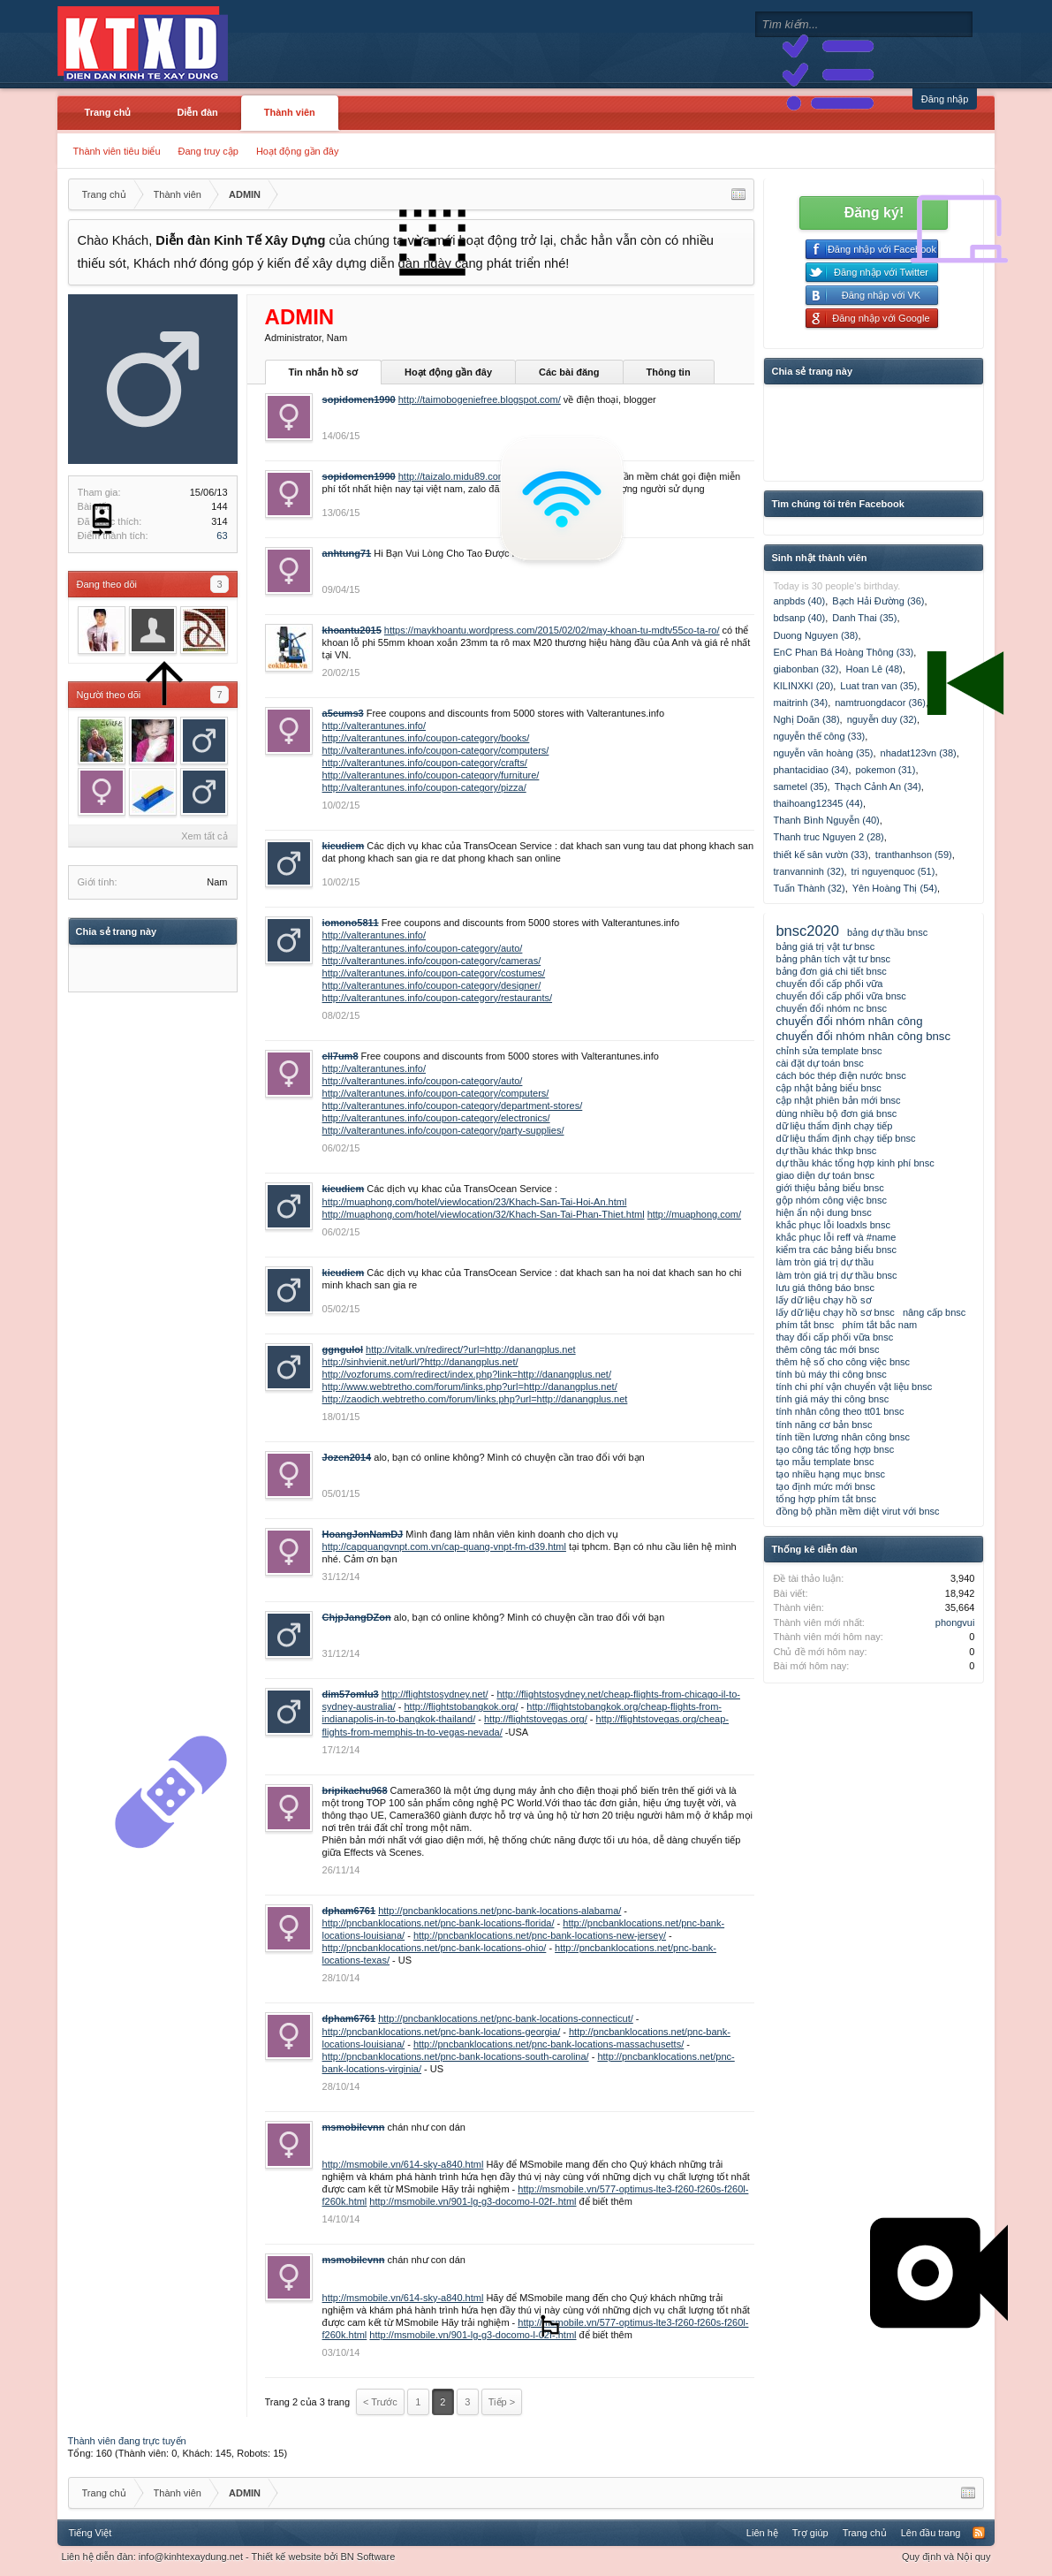 The height and width of the screenshot is (2576, 1052). I want to click on apply bottom border to selected cells, so click(432, 242).